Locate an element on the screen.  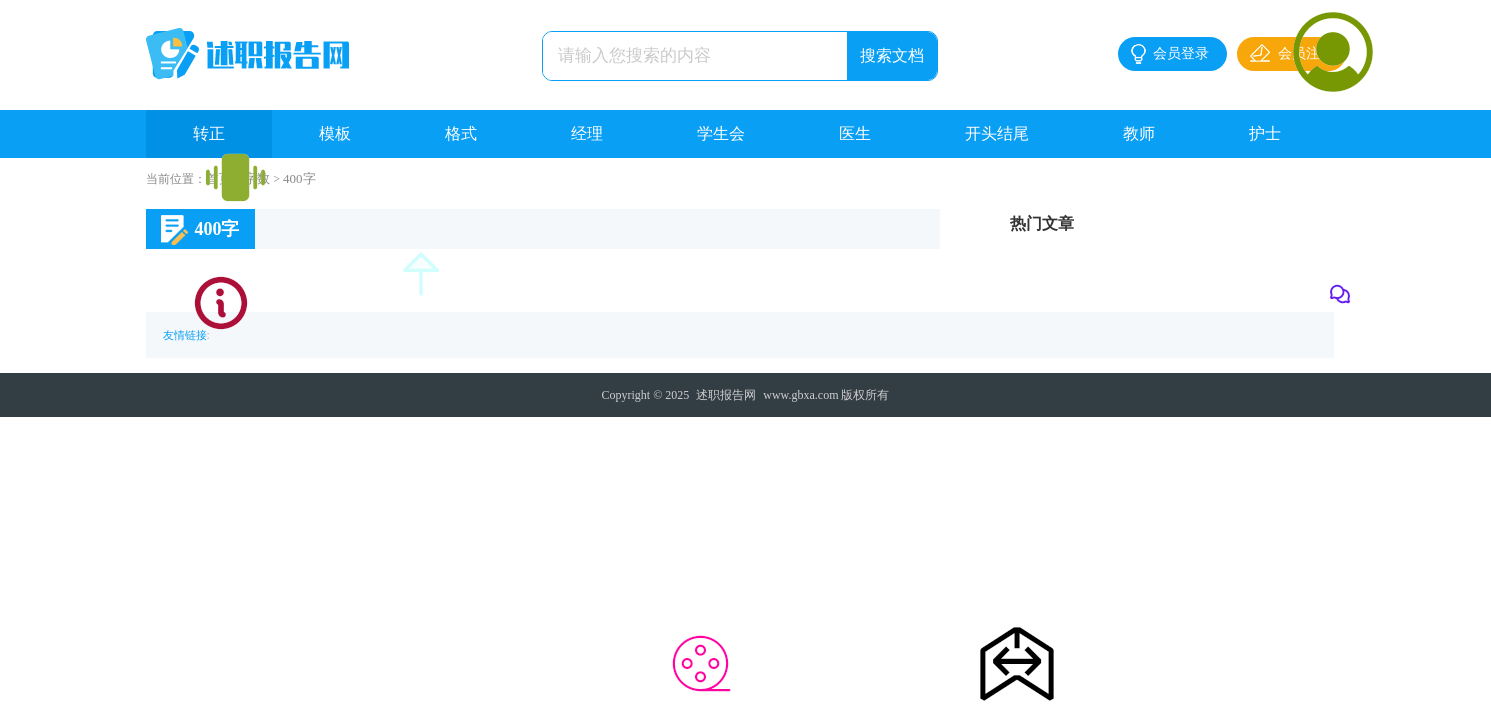
mirror or flip content horizontally is located at coordinates (1017, 664).